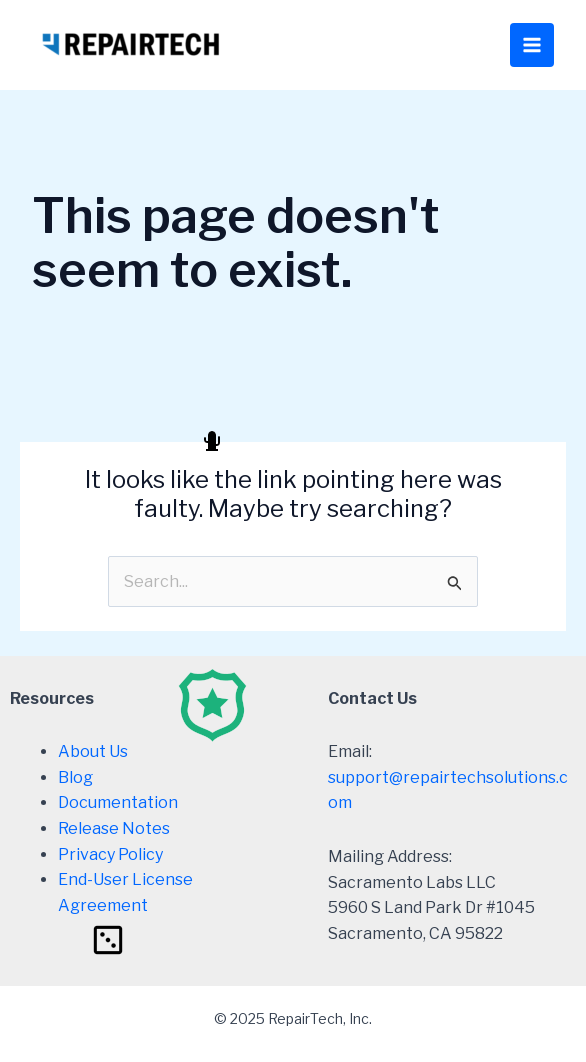  Describe the element at coordinates (212, 441) in the screenshot. I see `desert or arid climate indicator` at that location.